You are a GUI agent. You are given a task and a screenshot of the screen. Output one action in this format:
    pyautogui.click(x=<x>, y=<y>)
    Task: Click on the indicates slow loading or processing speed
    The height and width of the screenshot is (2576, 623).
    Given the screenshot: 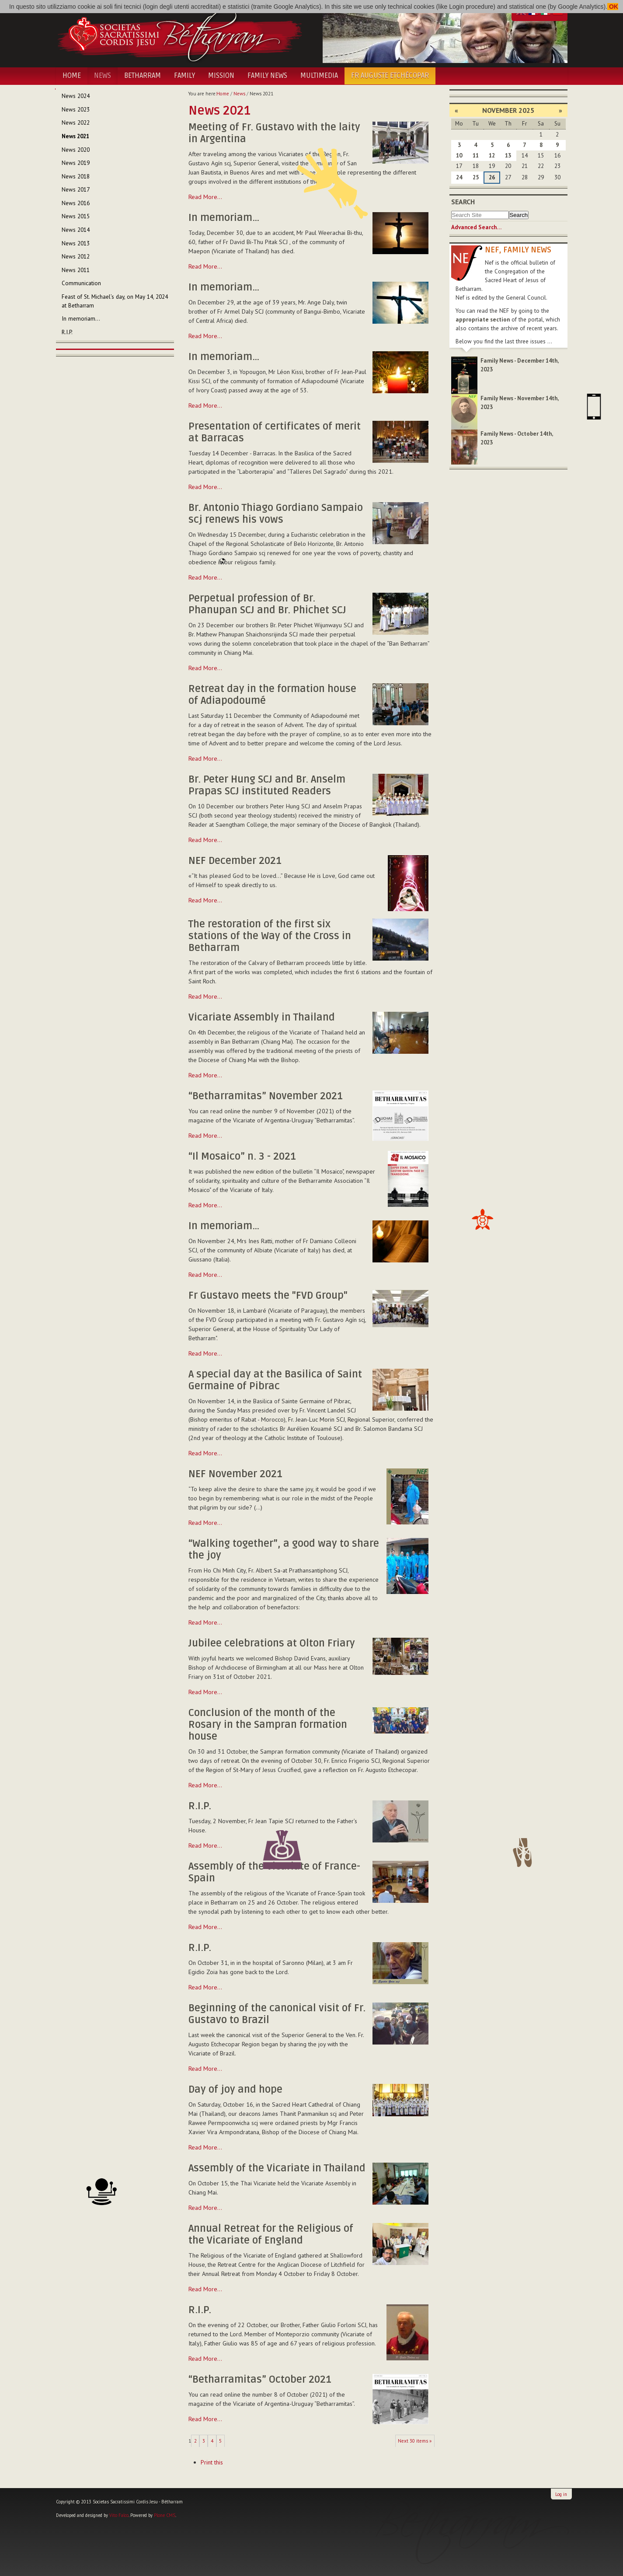 What is the action you would take?
    pyautogui.click(x=482, y=1219)
    